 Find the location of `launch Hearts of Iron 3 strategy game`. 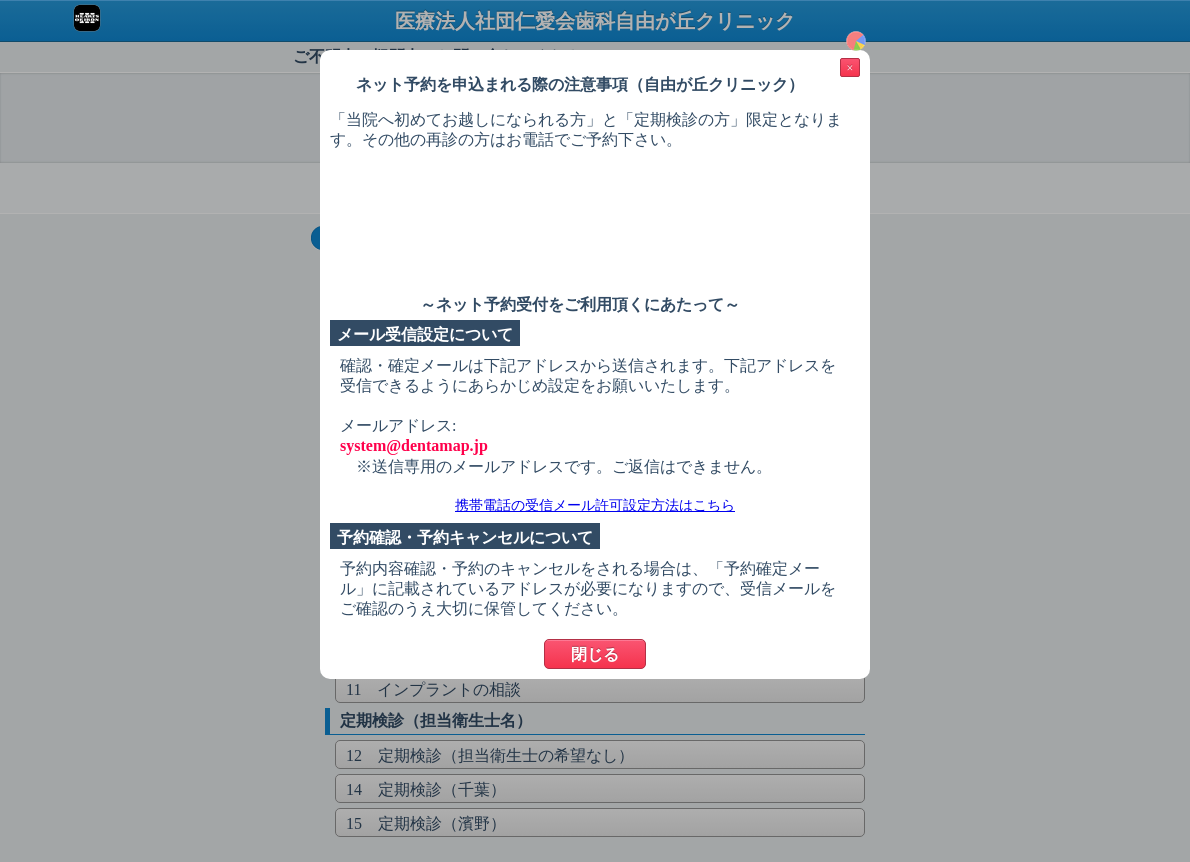

launch Hearts of Iron 3 strategy game is located at coordinates (87, 18).